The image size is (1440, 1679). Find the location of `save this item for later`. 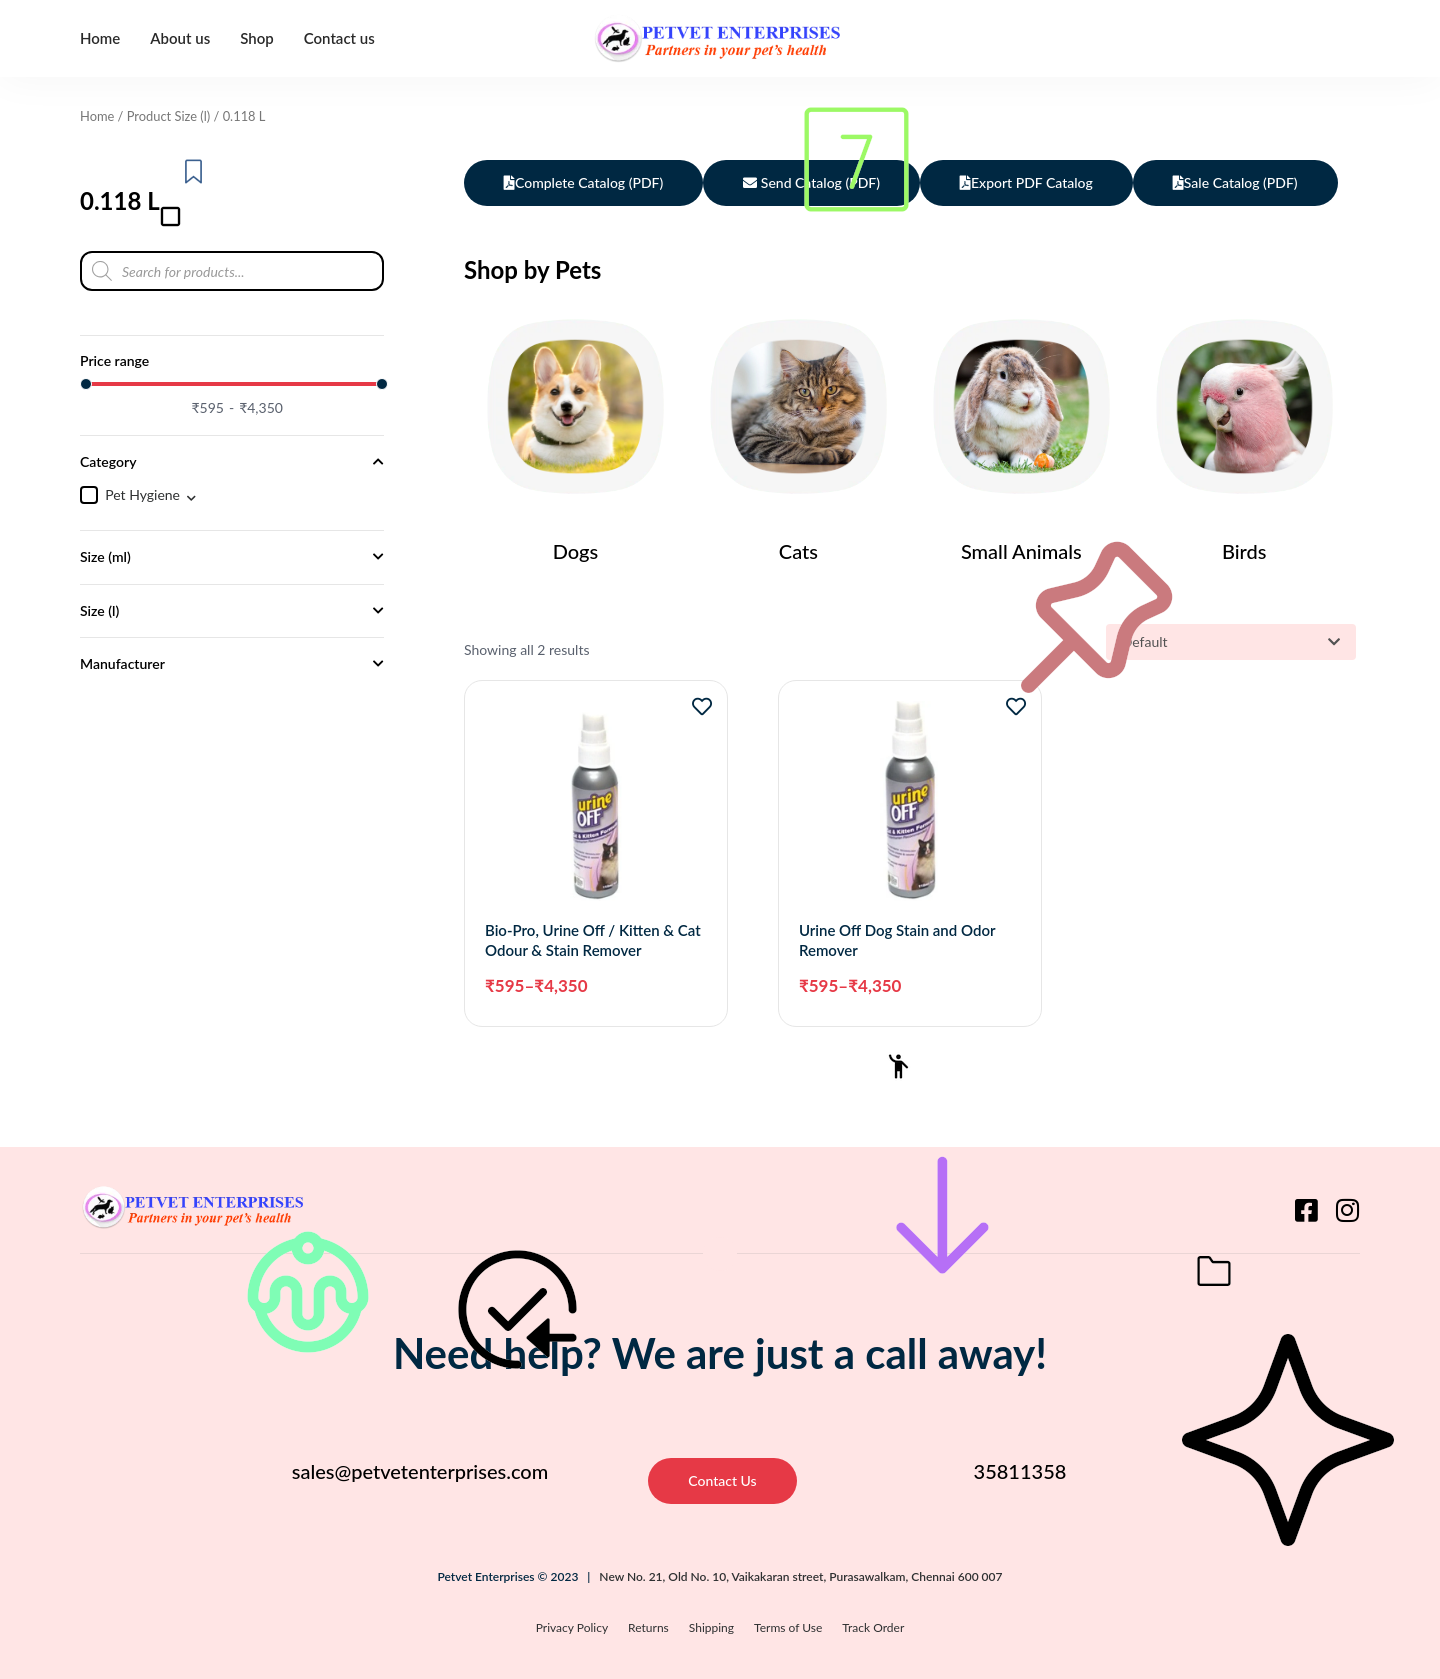

save this item for later is located at coordinates (193, 171).